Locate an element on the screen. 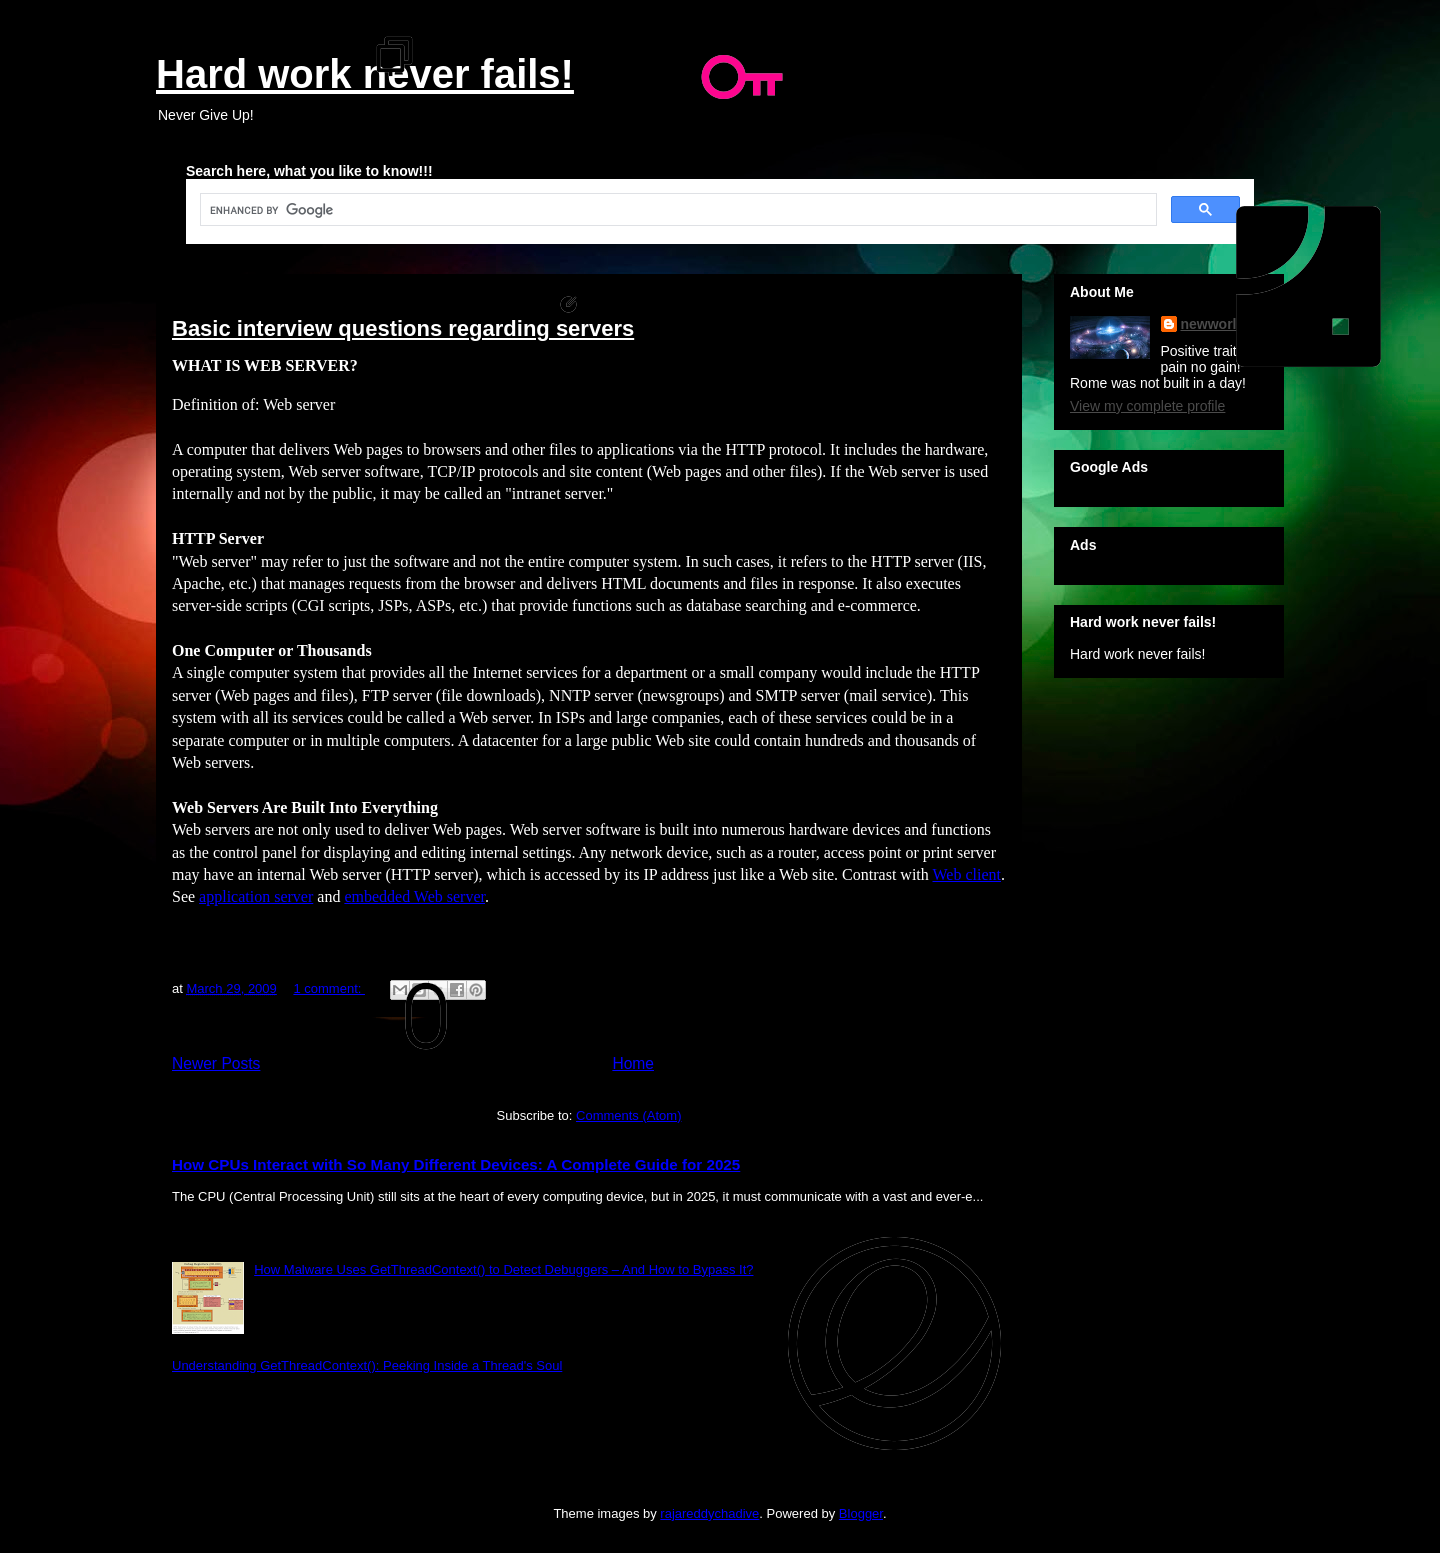 Image resolution: width=1440 pixels, height=1553 pixels. aed electrode pads for defibrillator device is located at coordinates (394, 54).